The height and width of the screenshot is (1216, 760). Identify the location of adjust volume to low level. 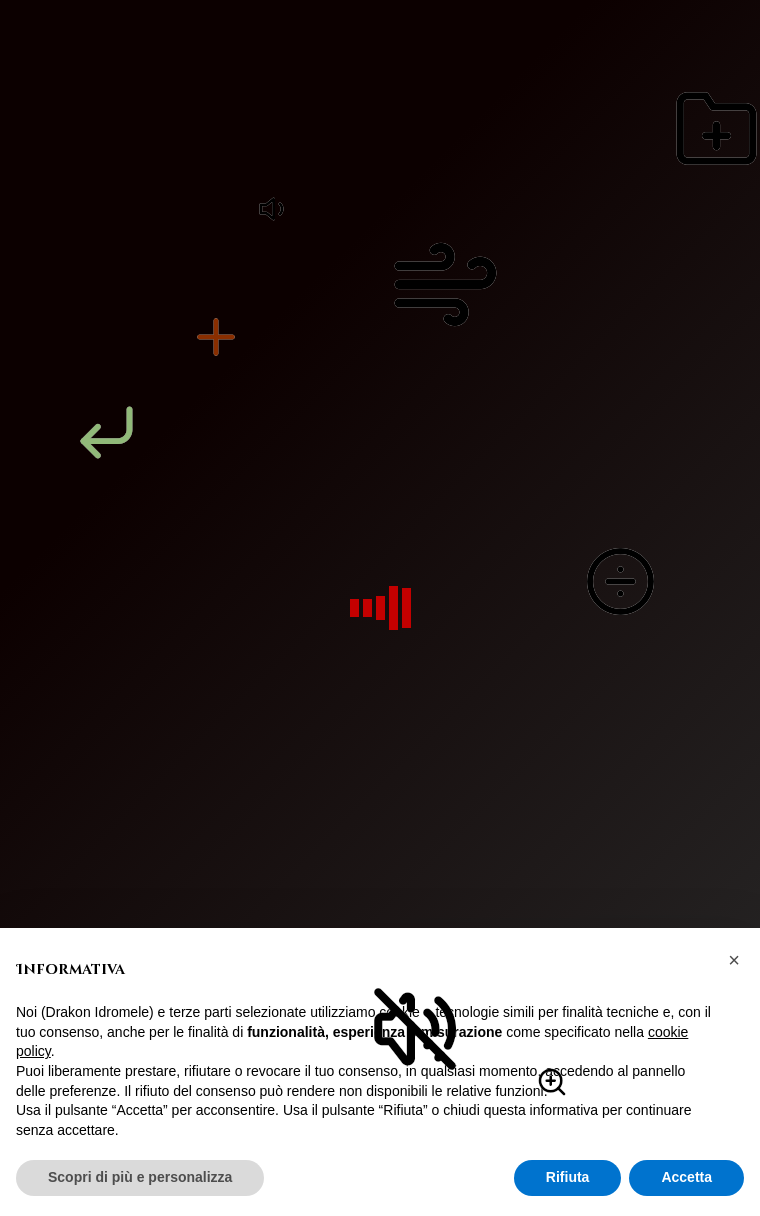
(275, 209).